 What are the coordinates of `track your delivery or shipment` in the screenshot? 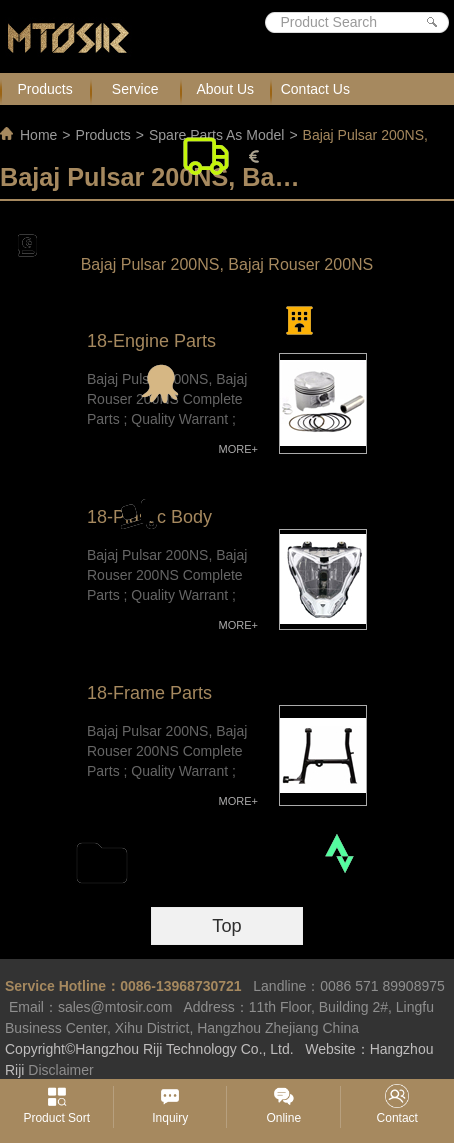 It's located at (206, 155).